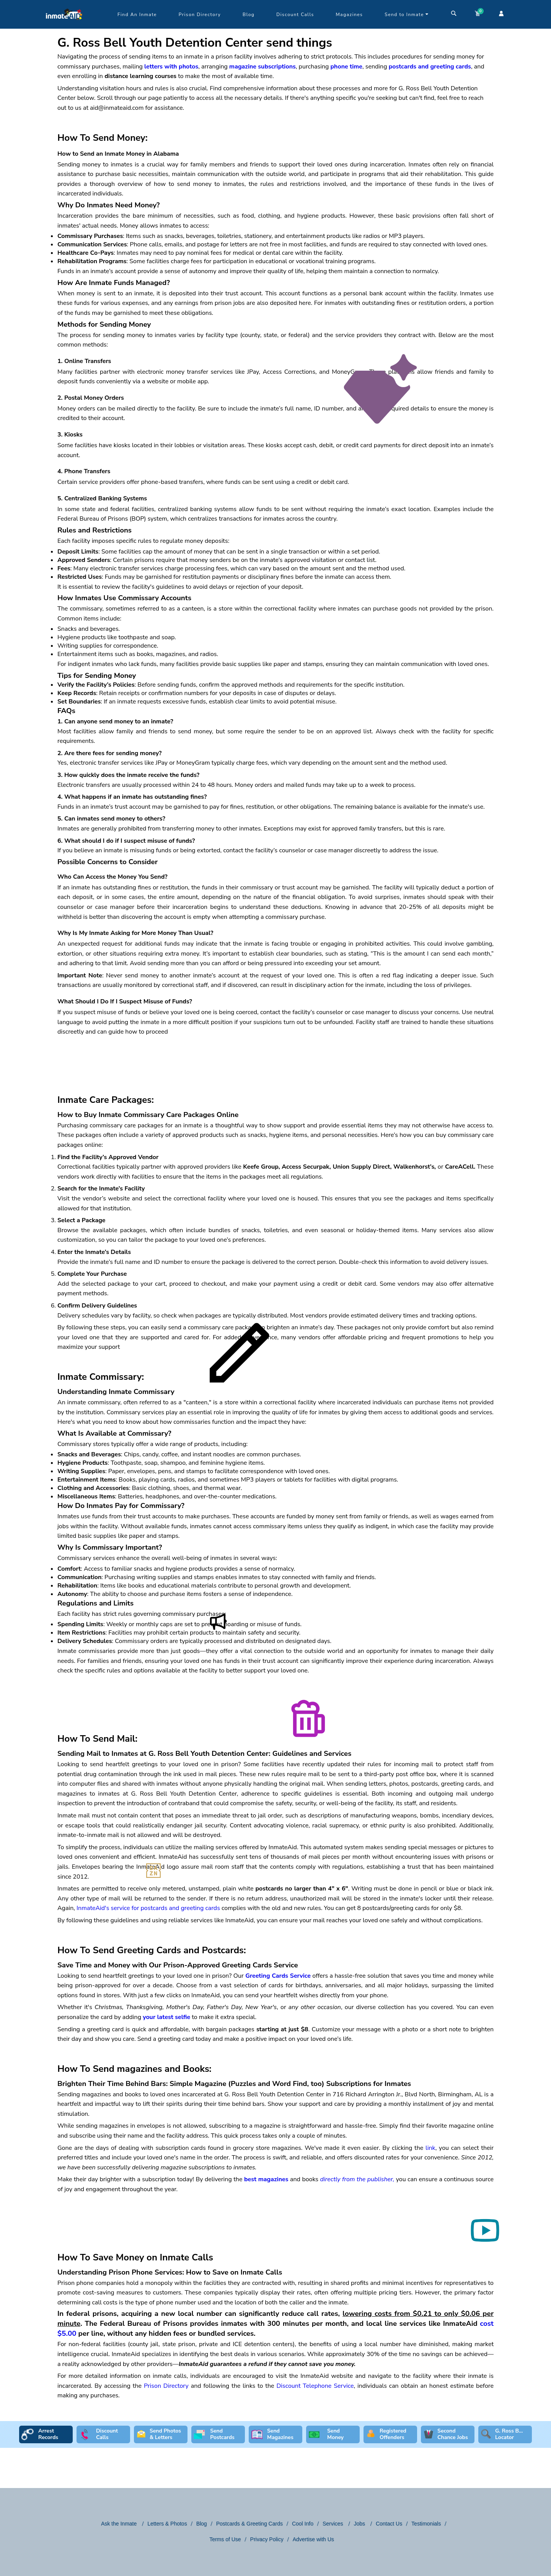 Image resolution: width=551 pixels, height=2576 pixels. What do you see at coordinates (153, 1871) in the screenshot?
I see `open the DAZN sports streaming app` at bounding box center [153, 1871].